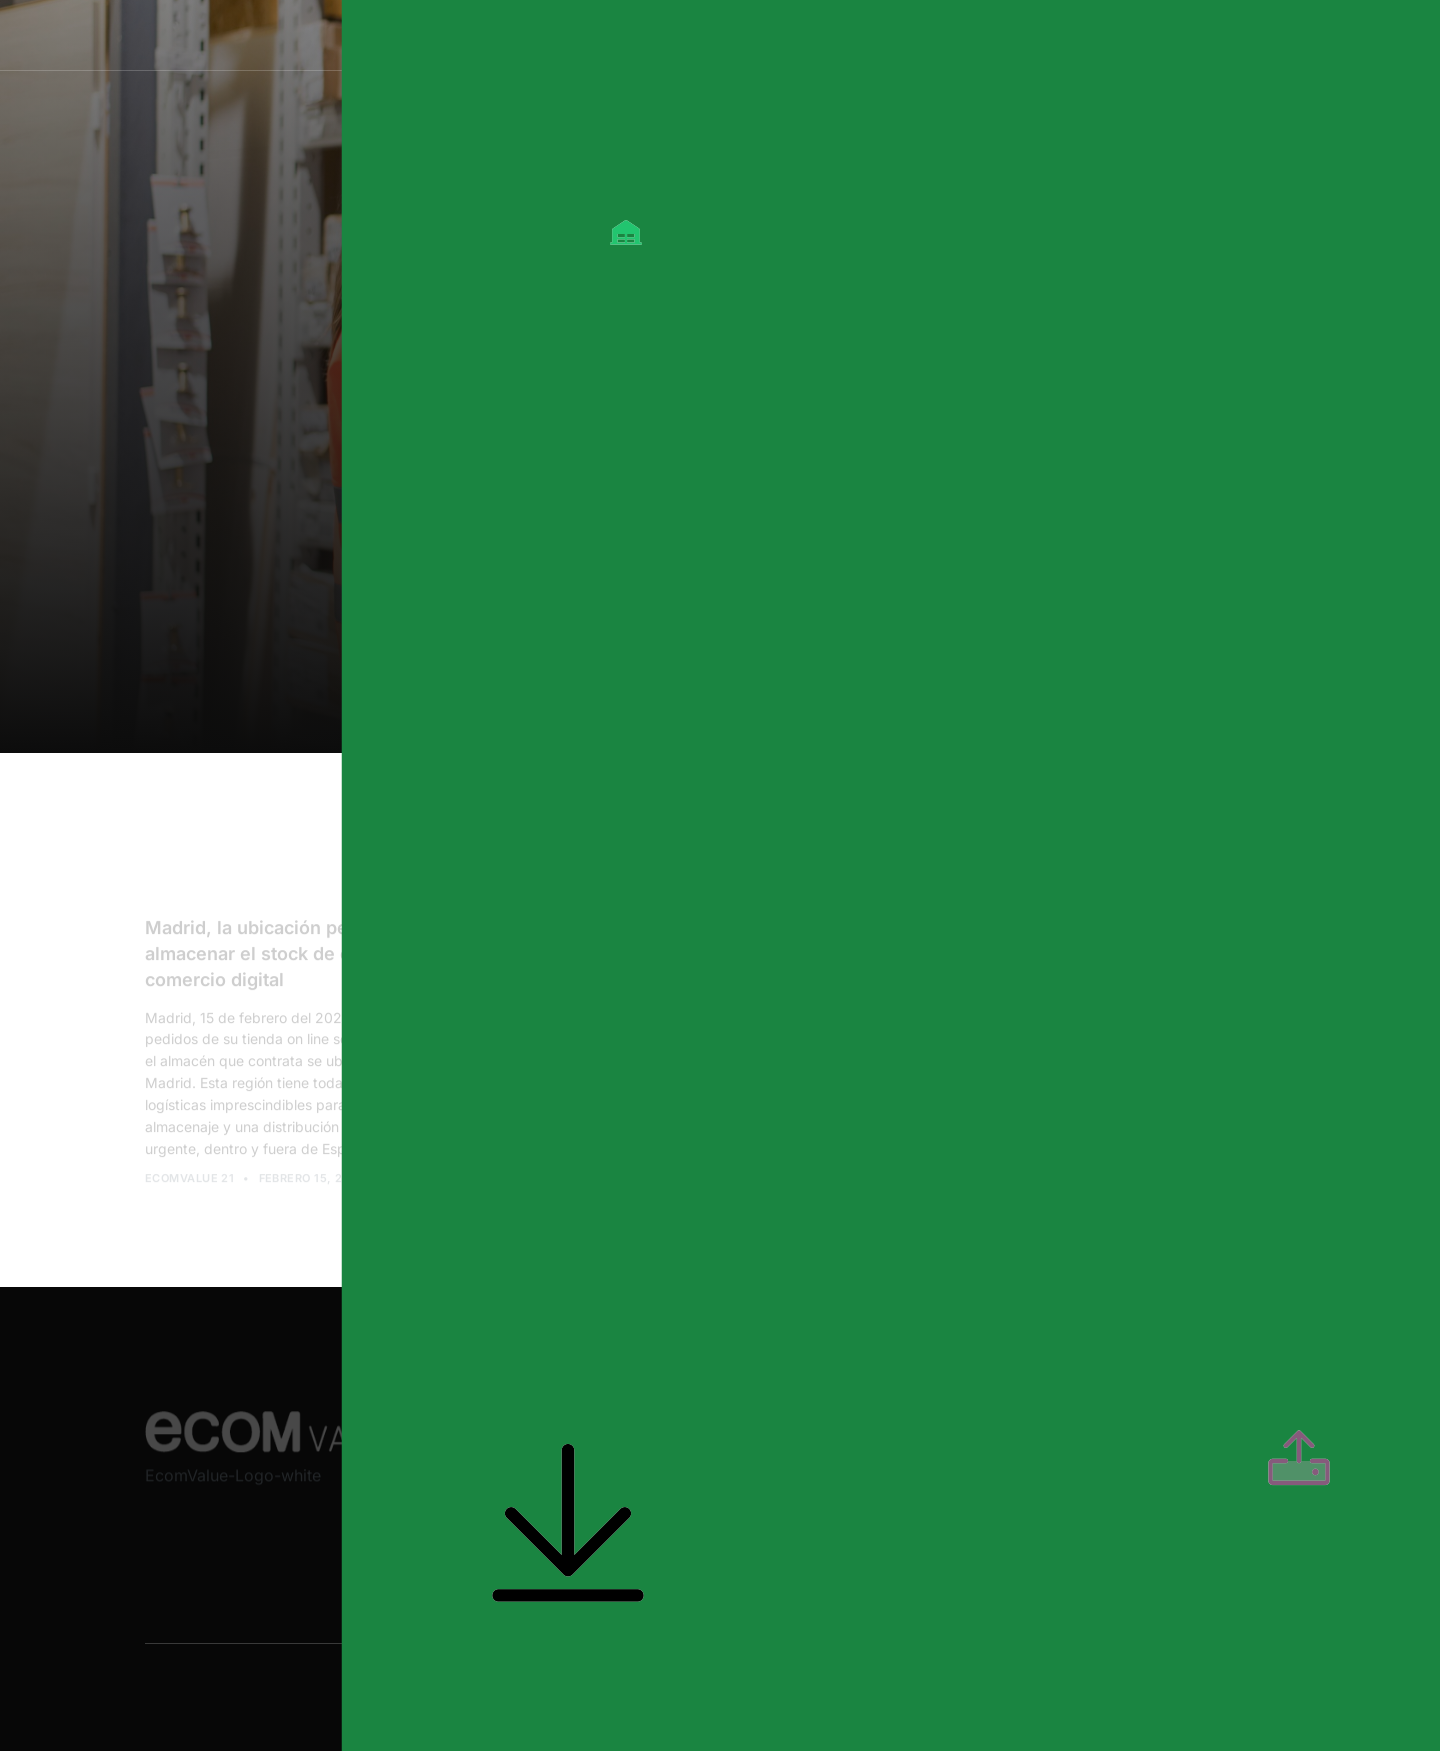  What do you see at coordinates (568, 1526) in the screenshot?
I see `download a file` at bounding box center [568, 1526].